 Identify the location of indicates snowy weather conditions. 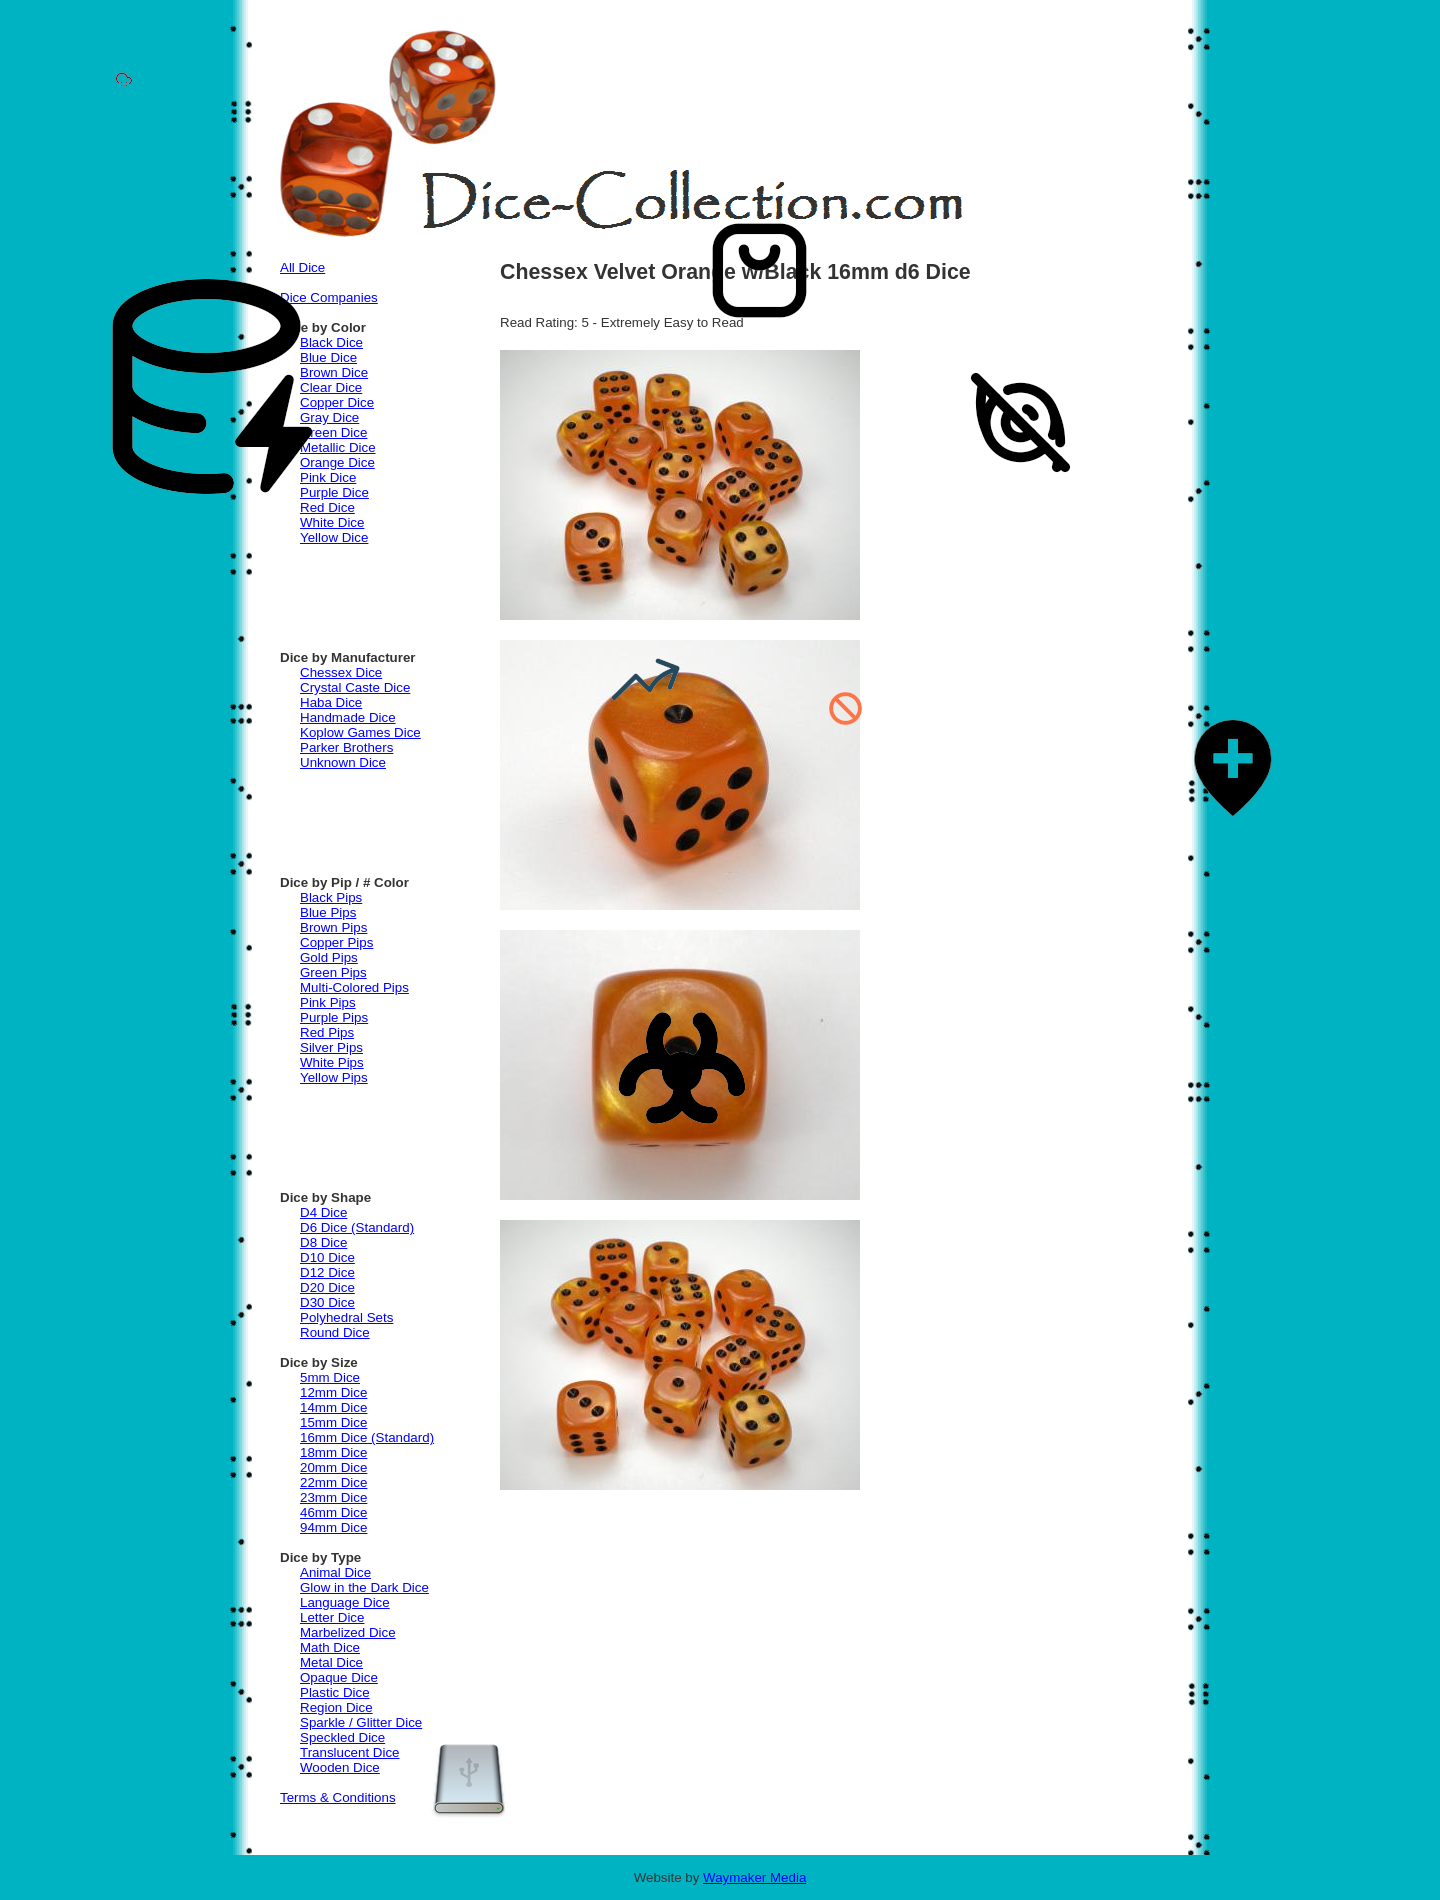
(124, 80).